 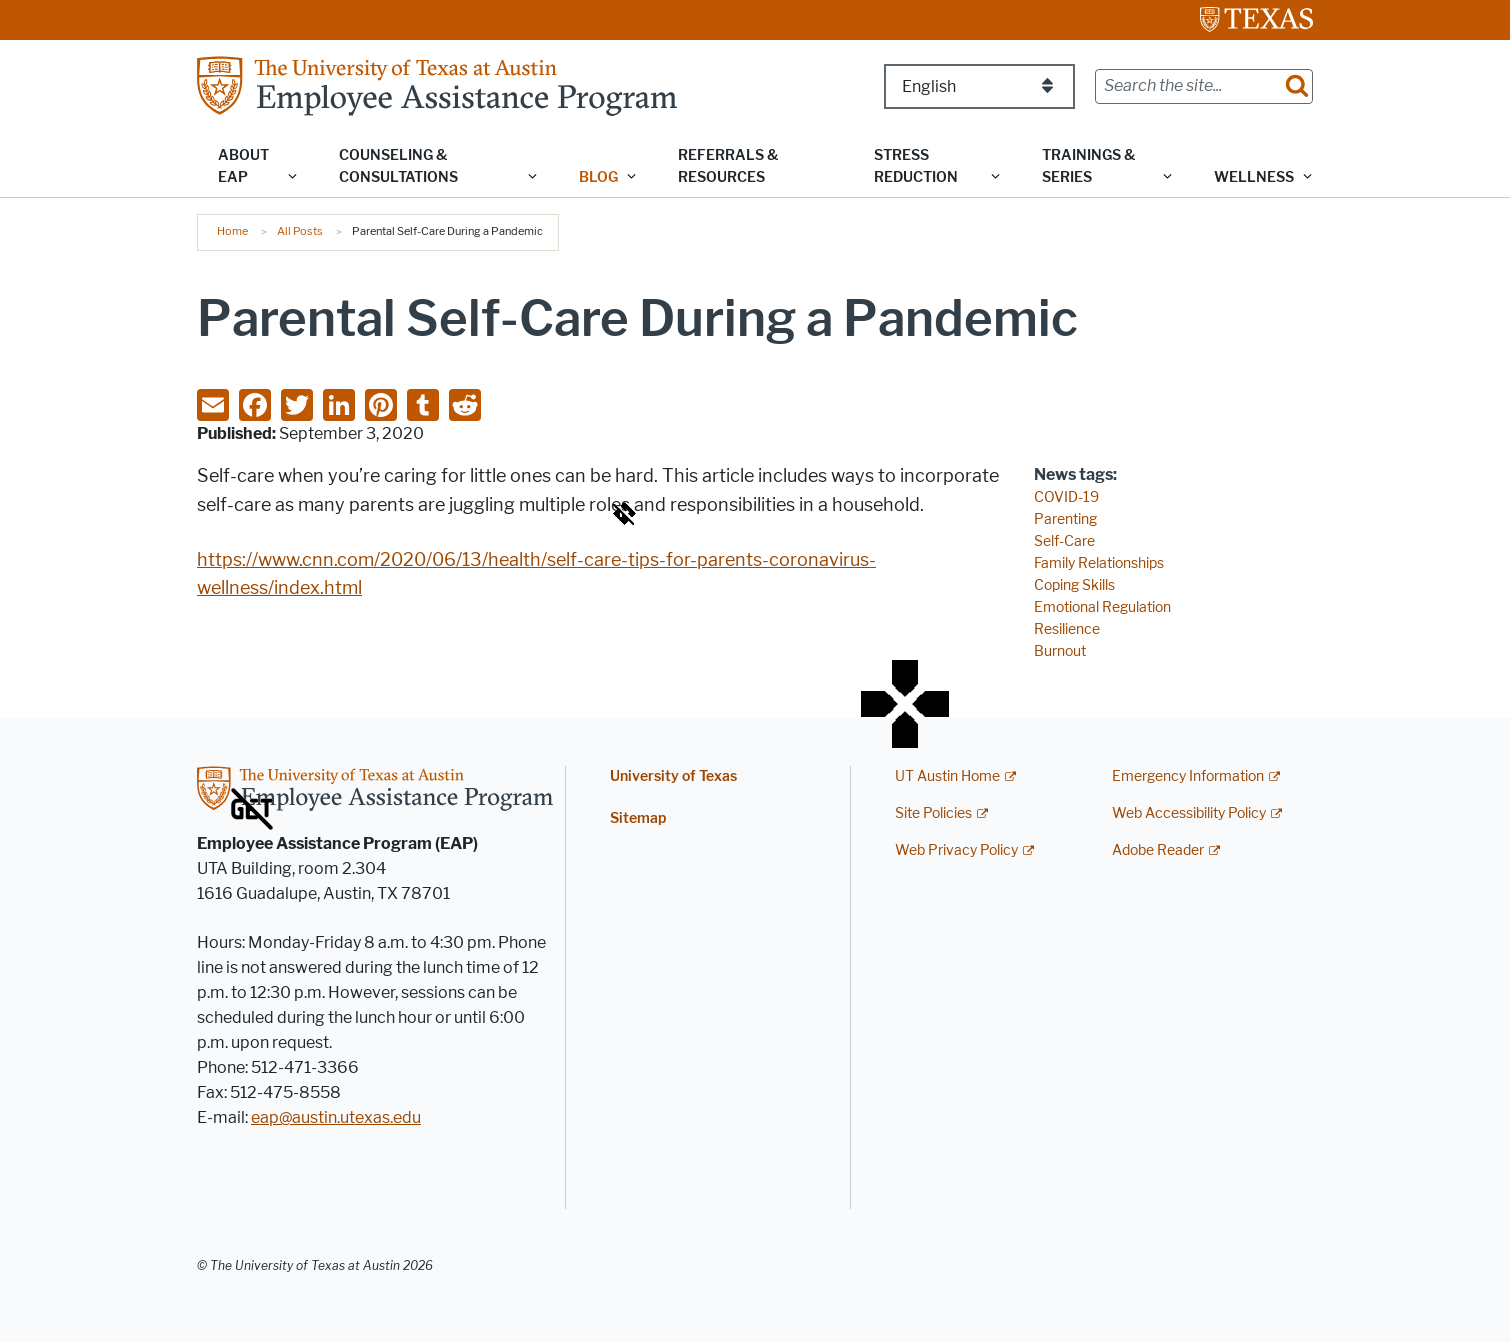 What do you see at coordinates (624, 513) in the screenshot?
I see `turn-by-turn directions are disabled` at bounding box center [624, 513].